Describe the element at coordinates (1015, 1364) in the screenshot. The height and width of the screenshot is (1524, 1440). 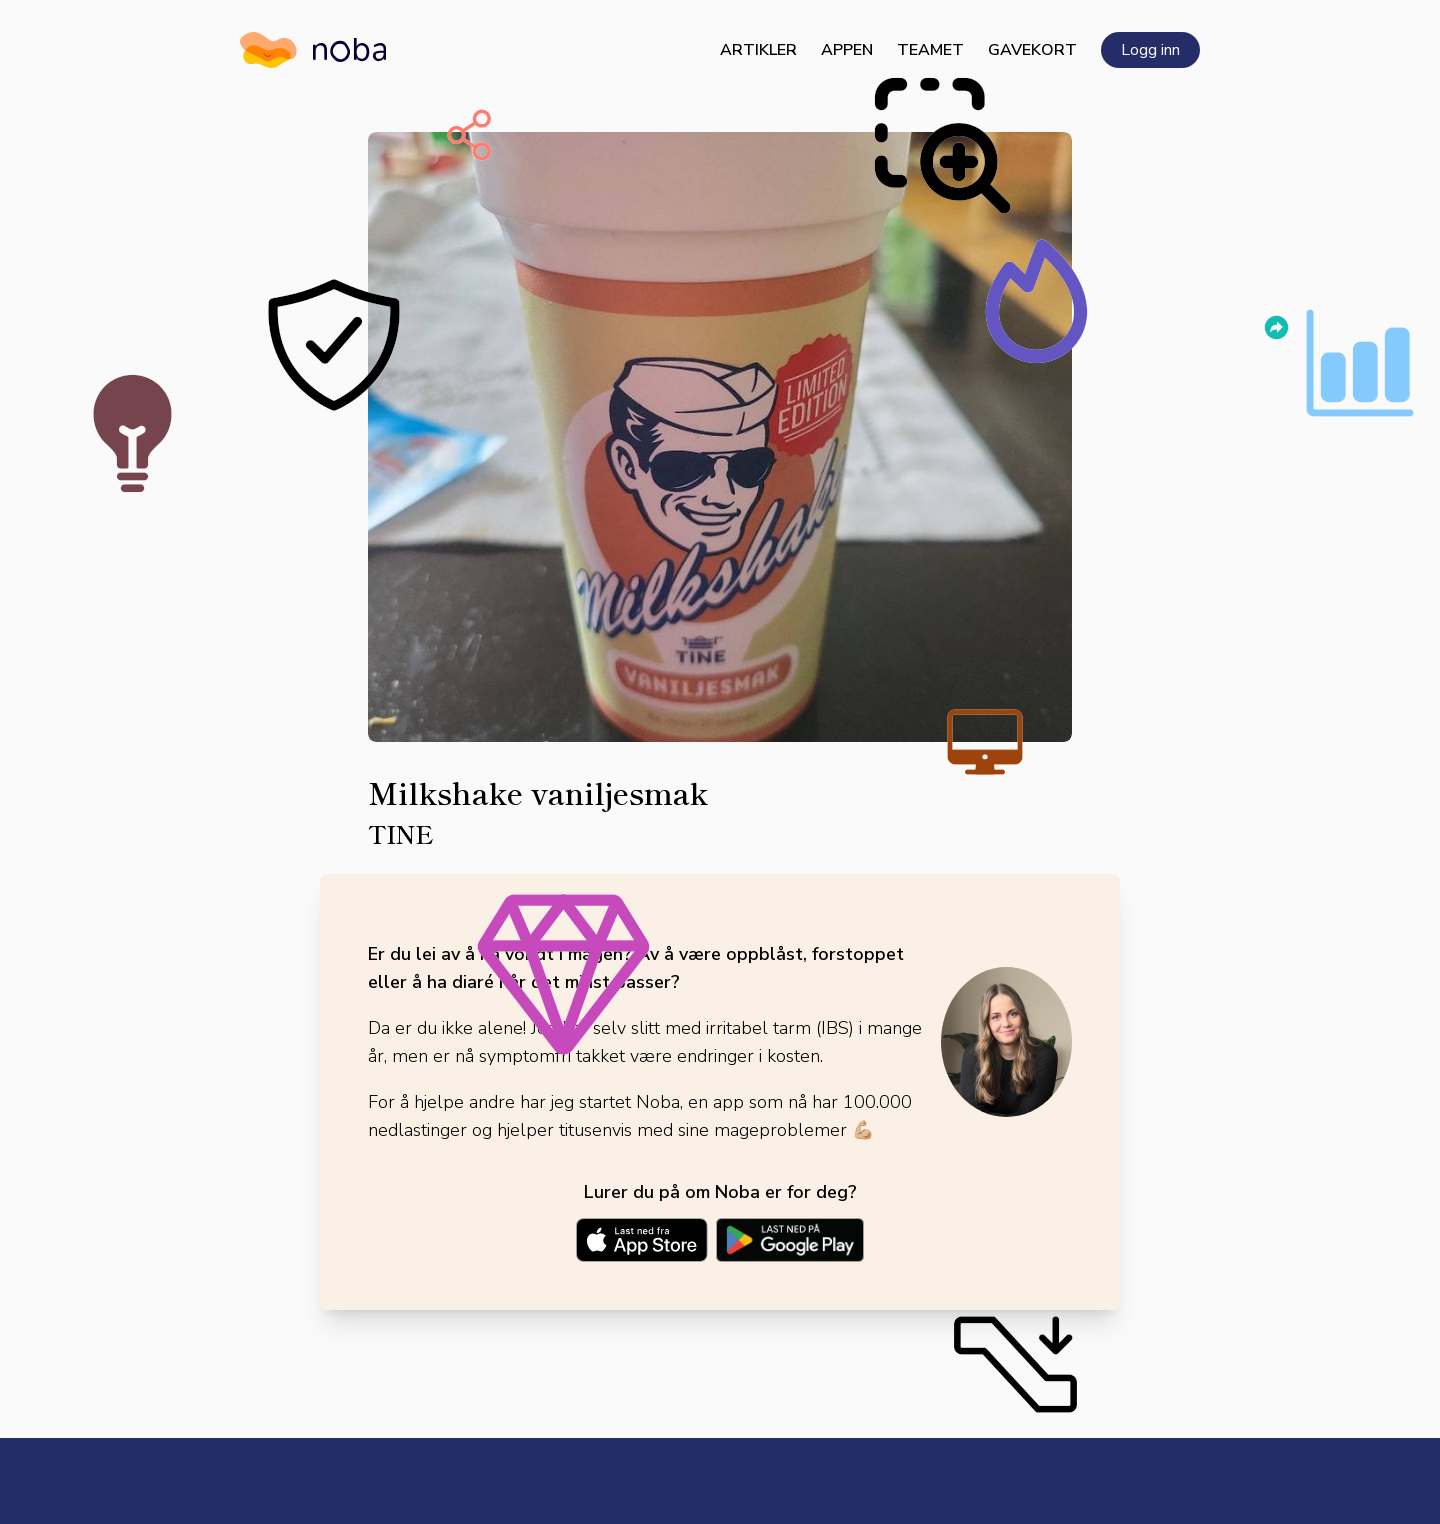
I see `indicates escalator going down` at that location.